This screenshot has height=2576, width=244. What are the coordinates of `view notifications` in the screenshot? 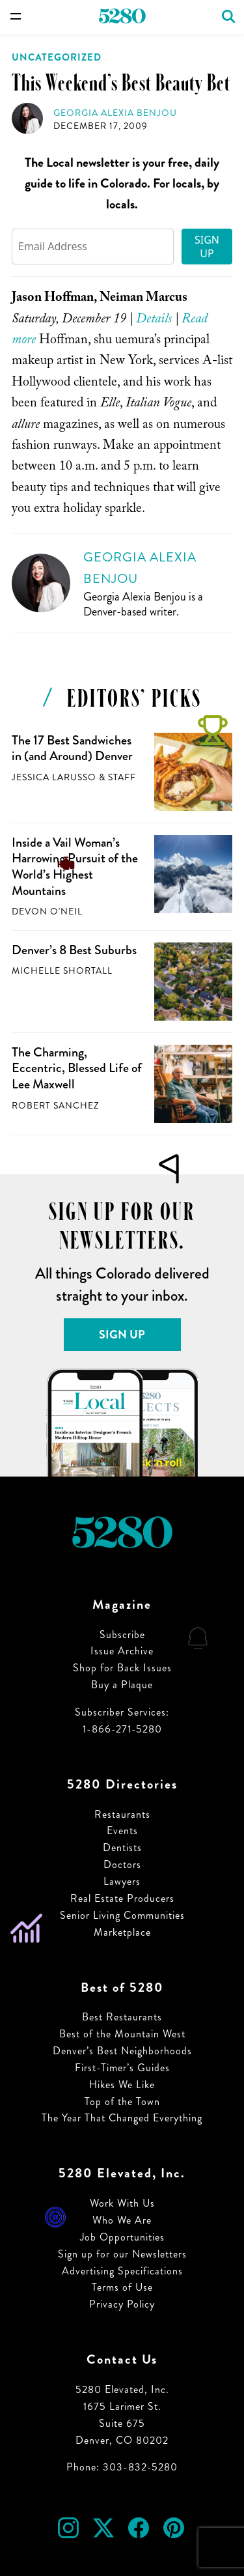 It's located at (198, 1638).